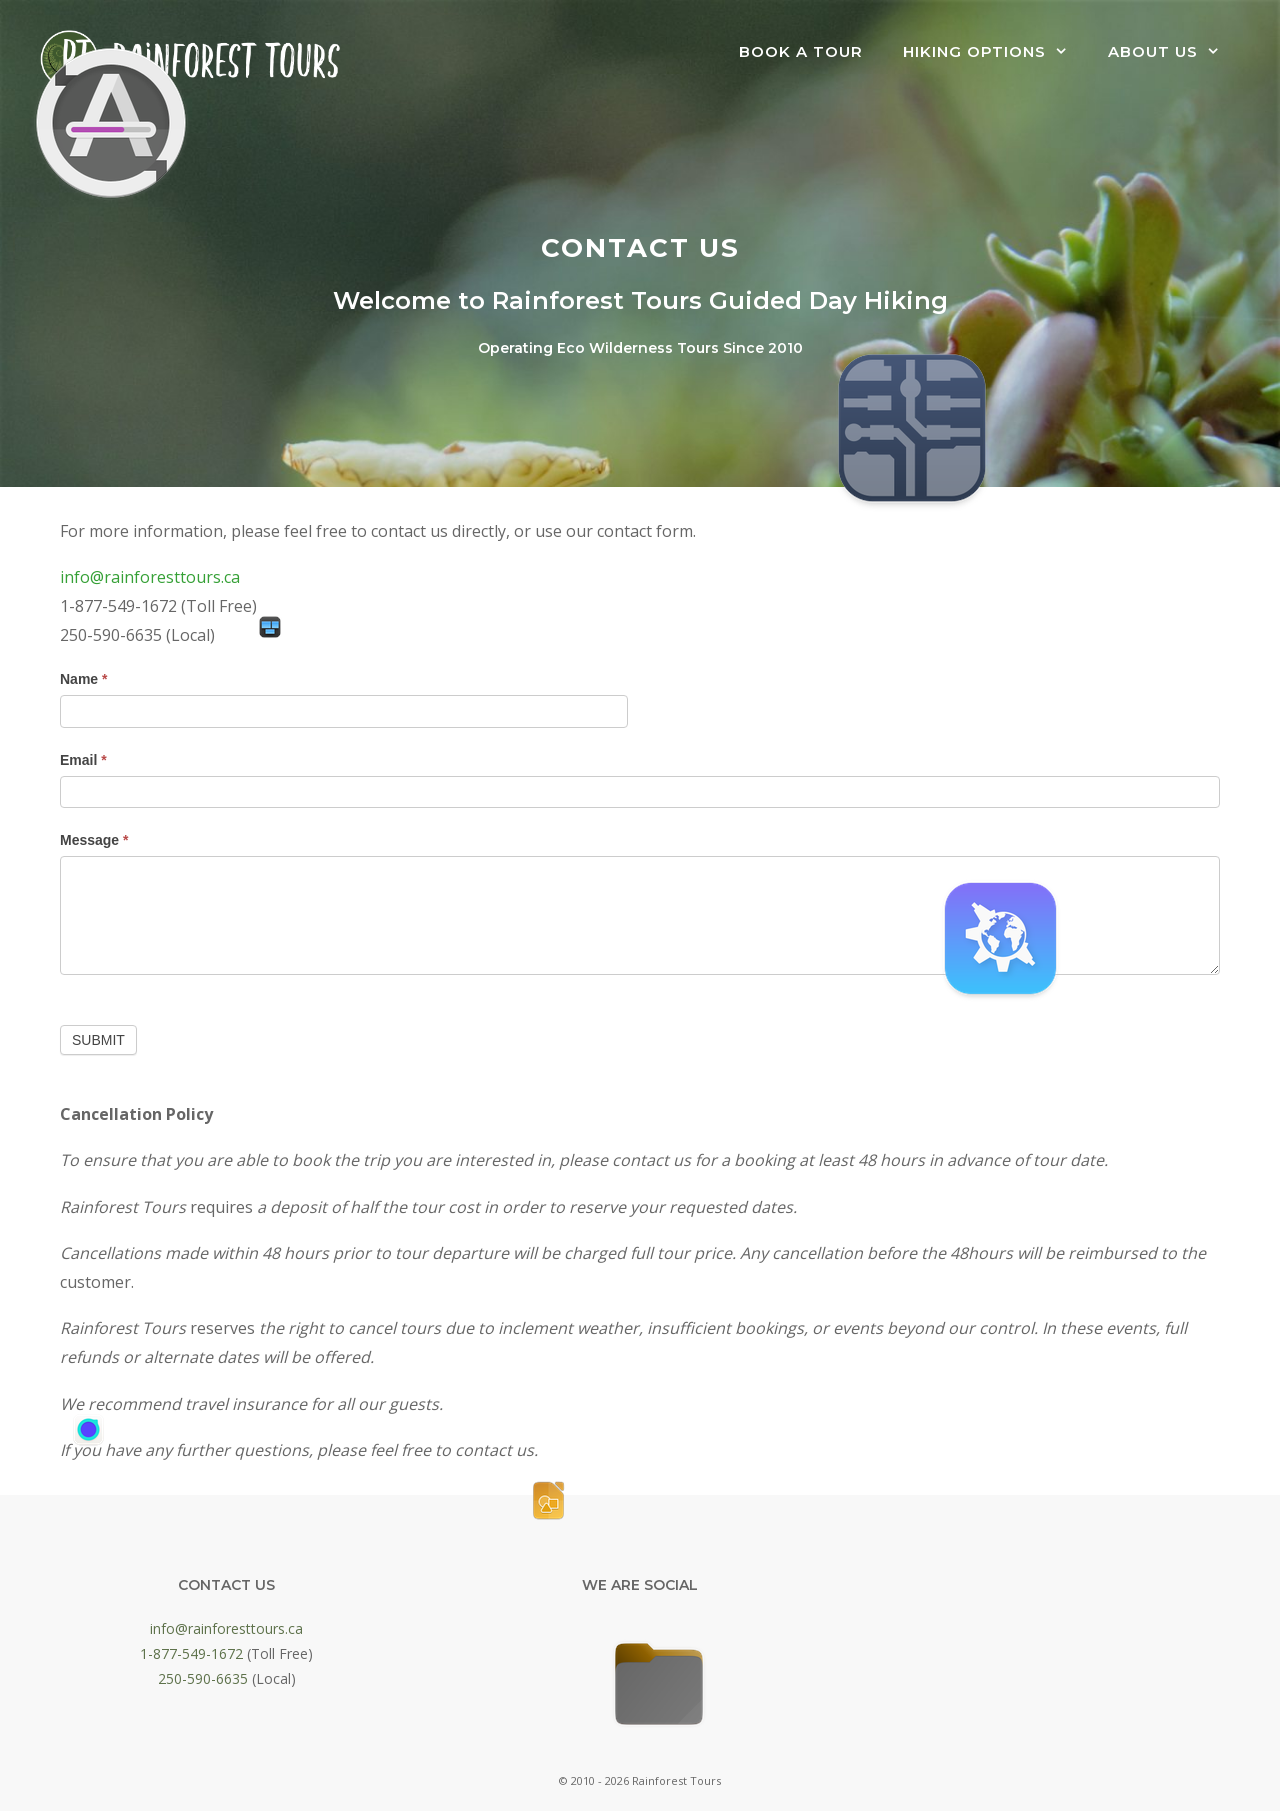 Image resolution: width=1280 pixels, height=1811 pixels. I want to click on open multitasking view, so click(270, 627).